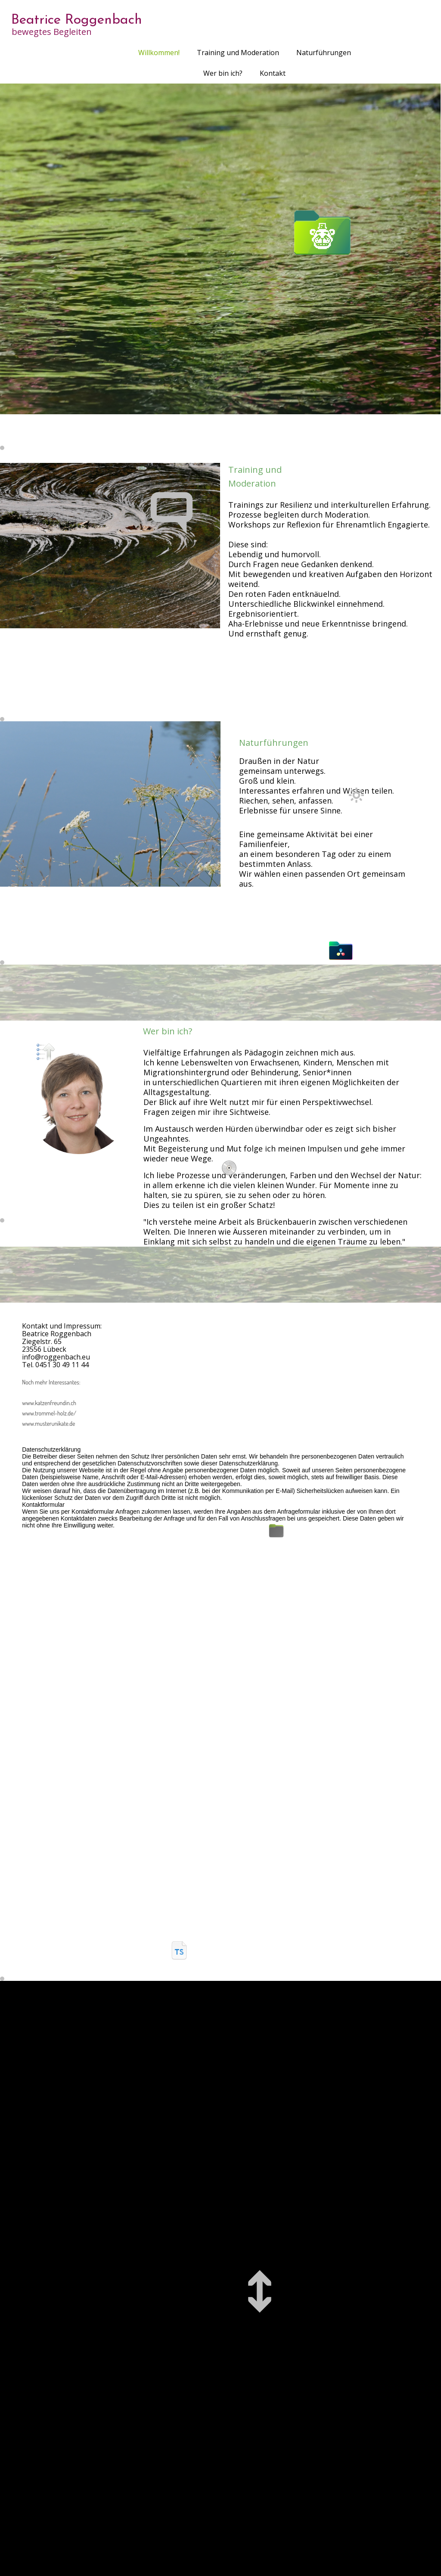 The height and width of the screenshot is (2576, 441). What do you see at coordinates (229, 1168) in the screenshot?
I see `indicates a rewritable DVD disc drive` at bounding box center [229, 1168].